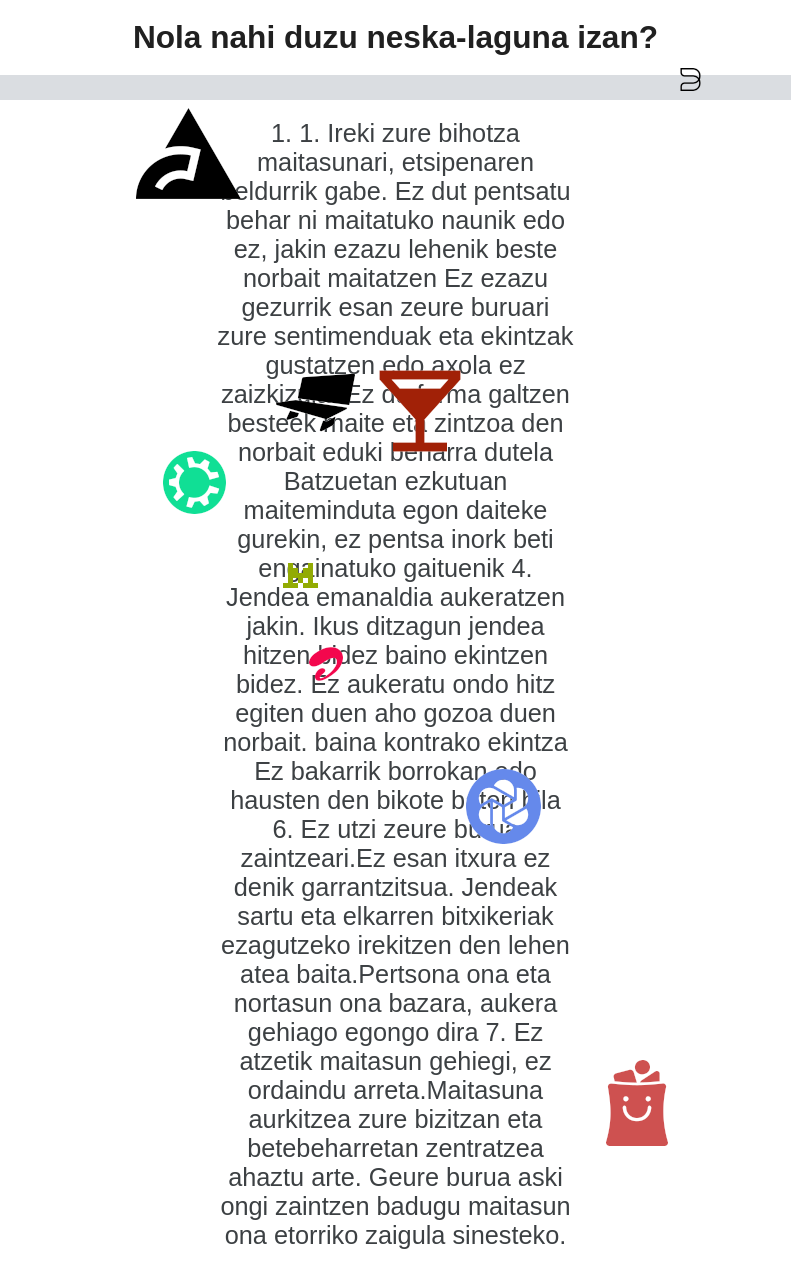  What do you see at coordinates (420, 411) in the screenshot?
I see `view cocktail or drink menu` at bounding box center [420, 411].